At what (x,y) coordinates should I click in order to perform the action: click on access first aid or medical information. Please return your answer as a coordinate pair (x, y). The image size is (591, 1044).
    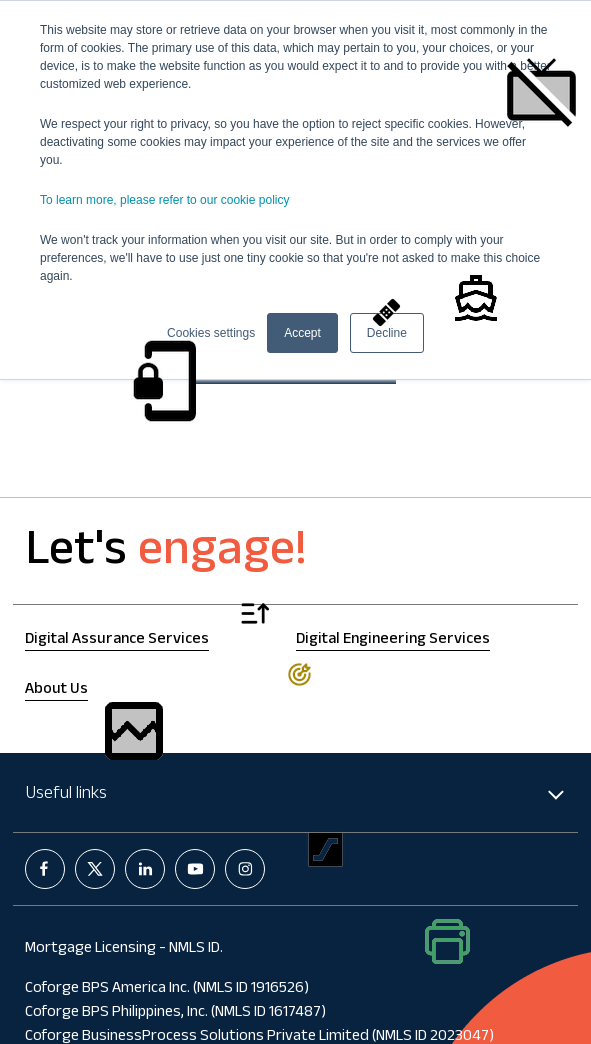
    Looking at the image, I should click on (386, 312).